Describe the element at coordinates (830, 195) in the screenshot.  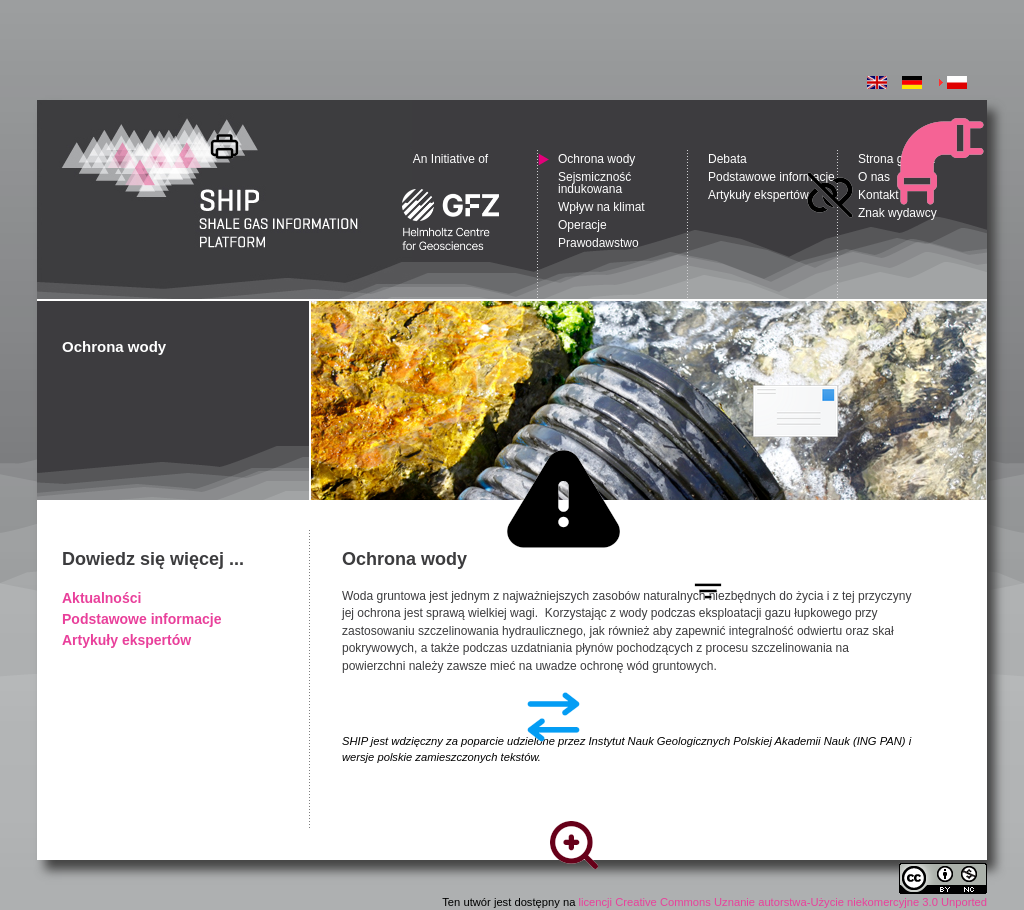
I see `indicates a broken or invalid link` at that location.